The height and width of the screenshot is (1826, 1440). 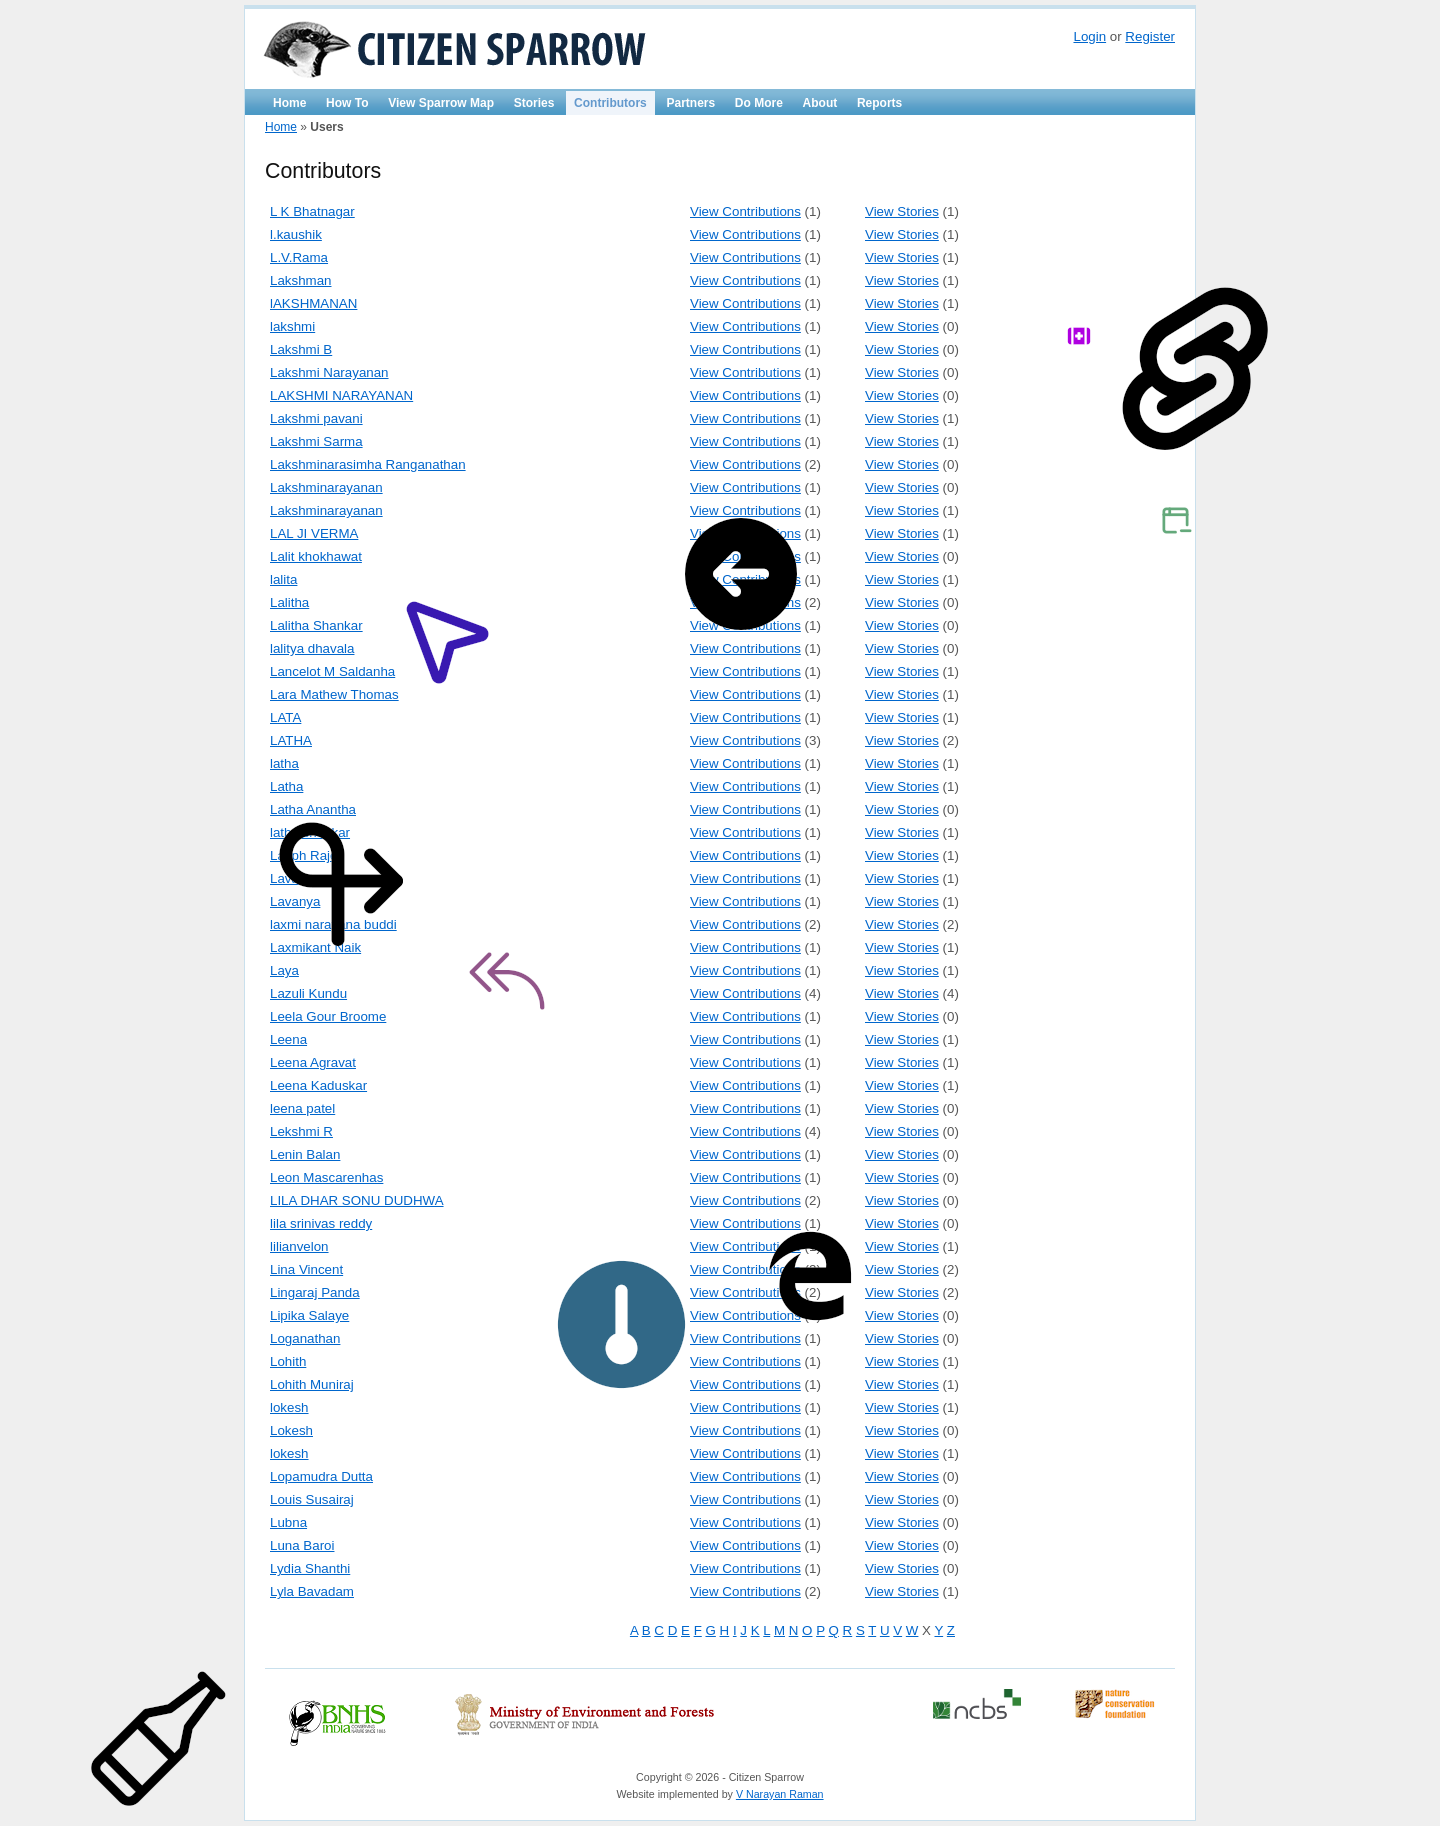 I want to click on open microsoft edge legacy browser, so click(x=810, y=1276).